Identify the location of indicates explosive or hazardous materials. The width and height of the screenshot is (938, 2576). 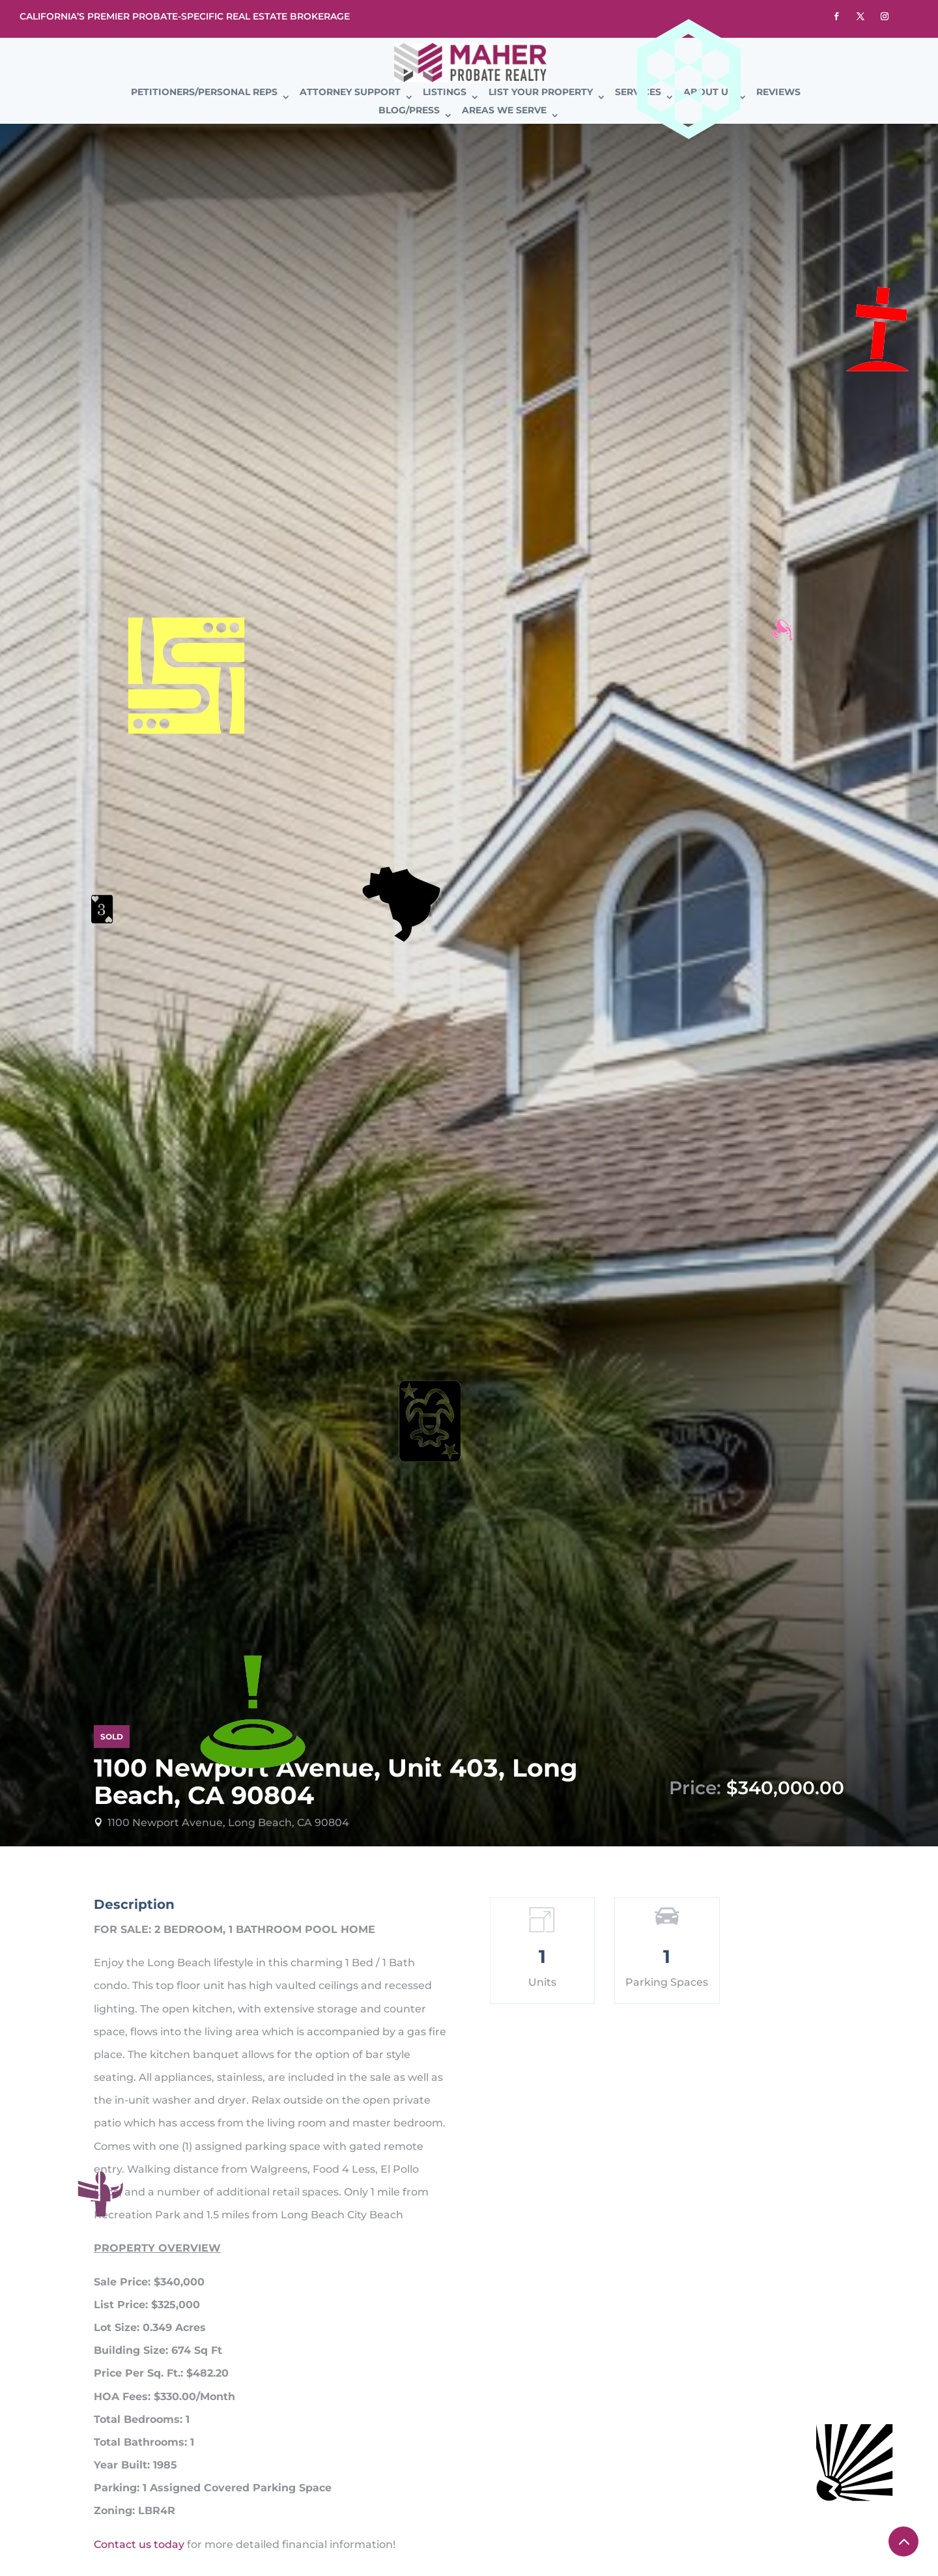
(854, 2463).